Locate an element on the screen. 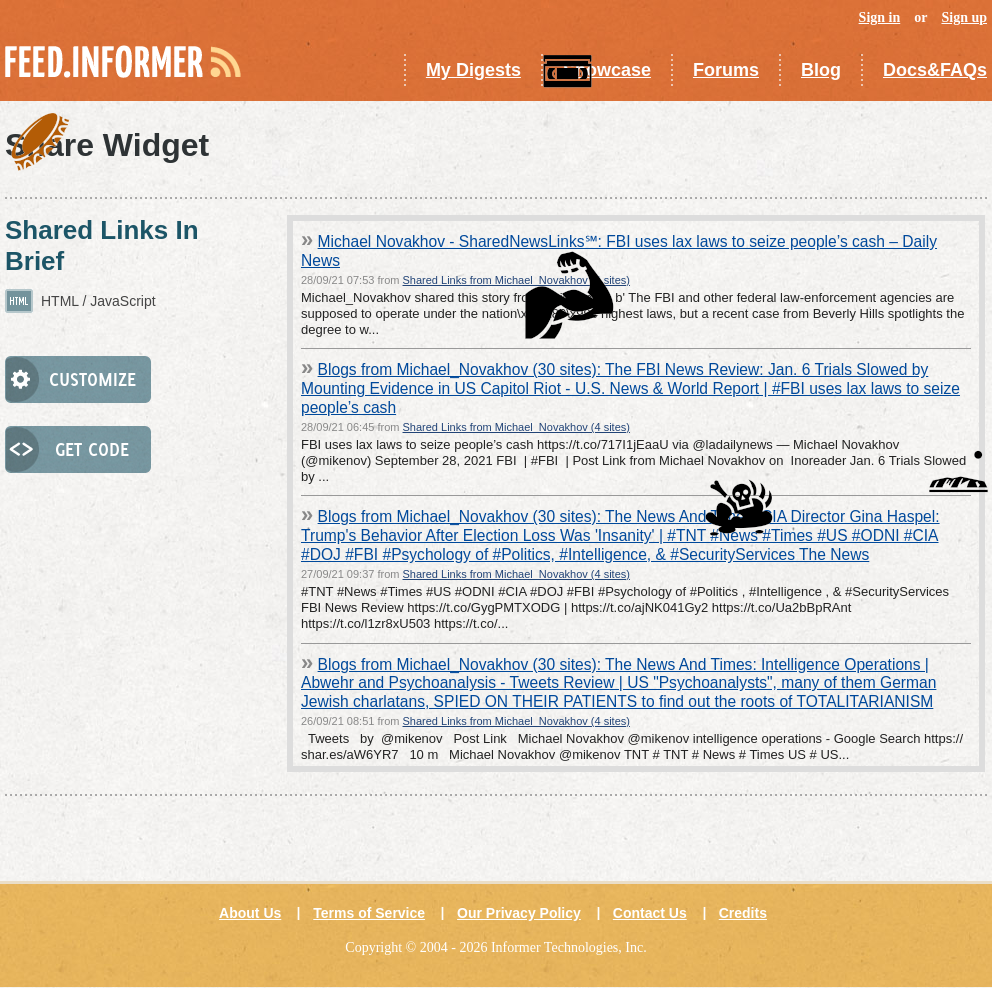 Image resolution: width=992 pixels, height=988 pixels. indicates hazardous or toxic content is located at coordinates (739, 502).